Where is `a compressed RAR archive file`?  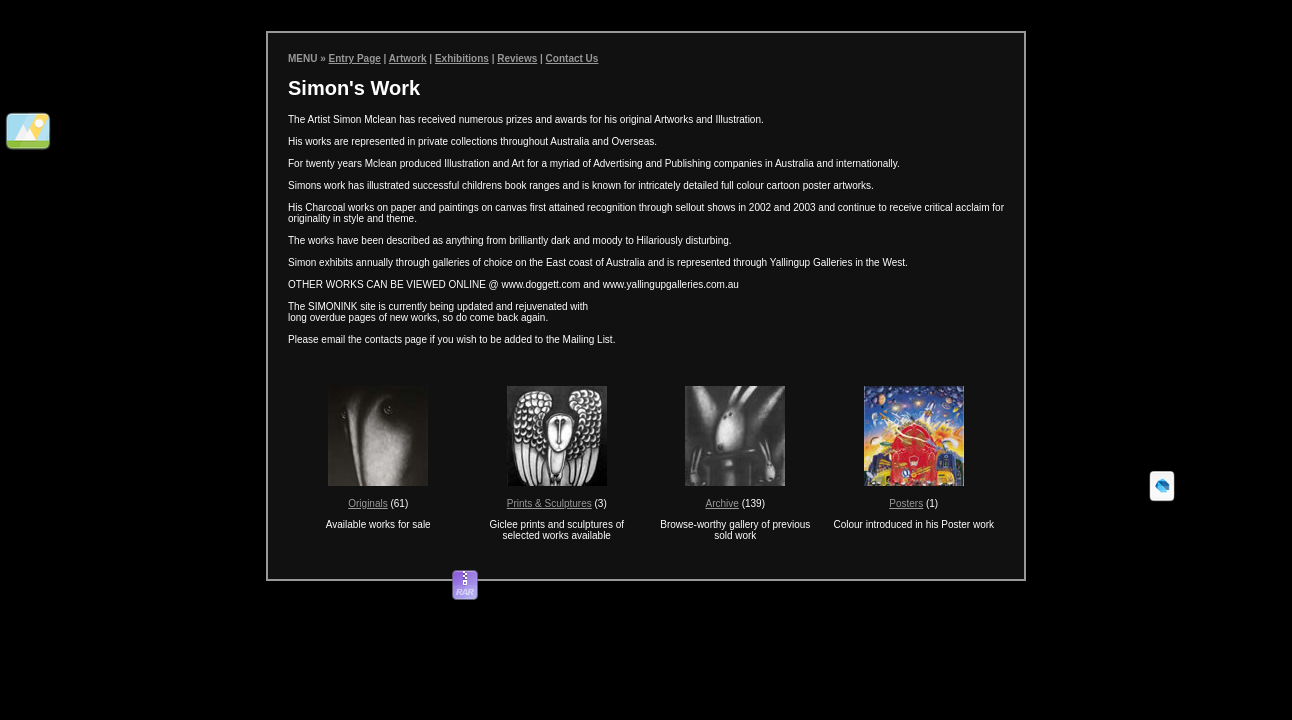 a compressed RAR archive file is located at coordinates (465, 585).